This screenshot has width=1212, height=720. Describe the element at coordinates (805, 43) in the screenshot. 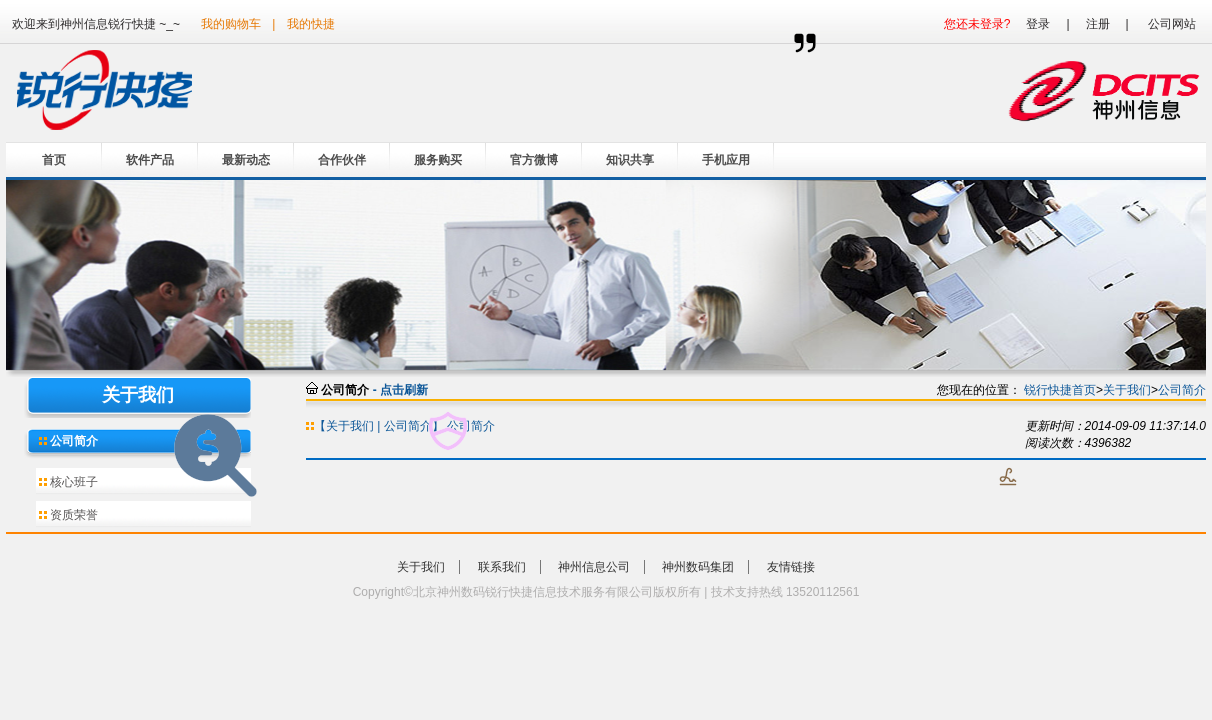

I see `insert a quotation or blockquote` at that location.